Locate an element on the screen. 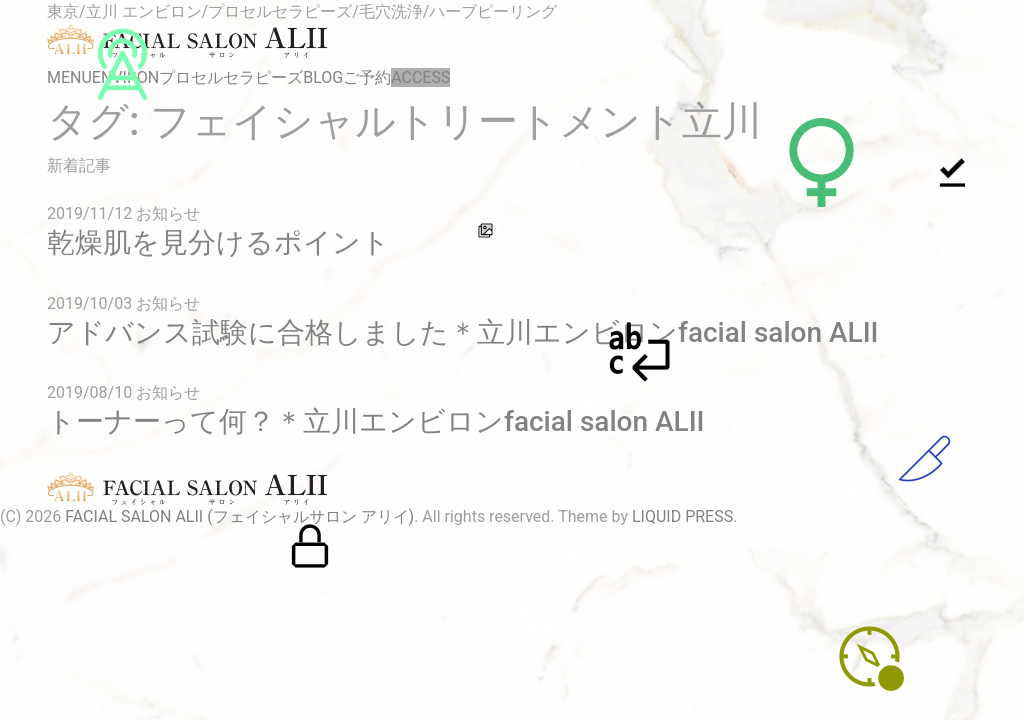 The width and height of the screenshot is (1024, 720). toggle word wrap in the editor is located at coordinates (639, 352).